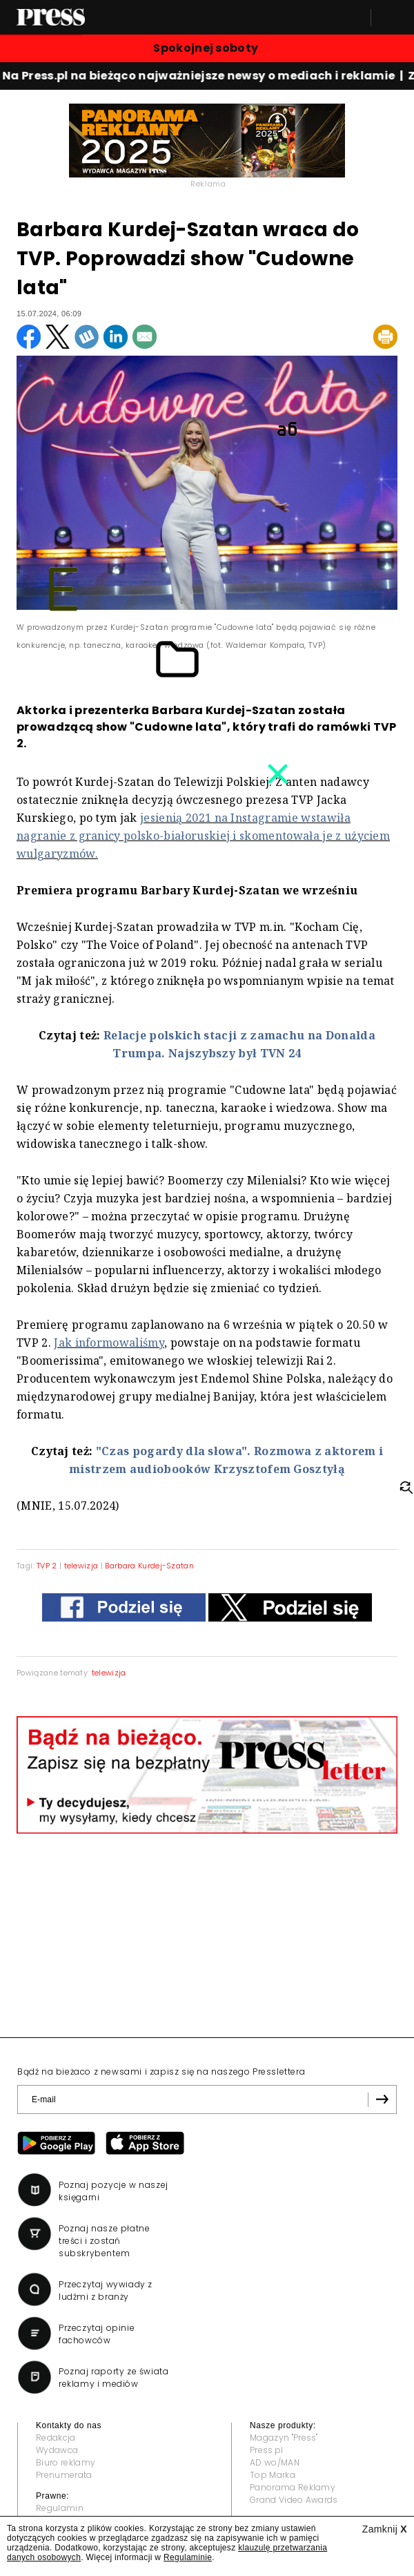  What do you see at coordinates (406, 1488) in the screenshot?
I see `replace current search or find another result` at bounding box center [406, 1488].